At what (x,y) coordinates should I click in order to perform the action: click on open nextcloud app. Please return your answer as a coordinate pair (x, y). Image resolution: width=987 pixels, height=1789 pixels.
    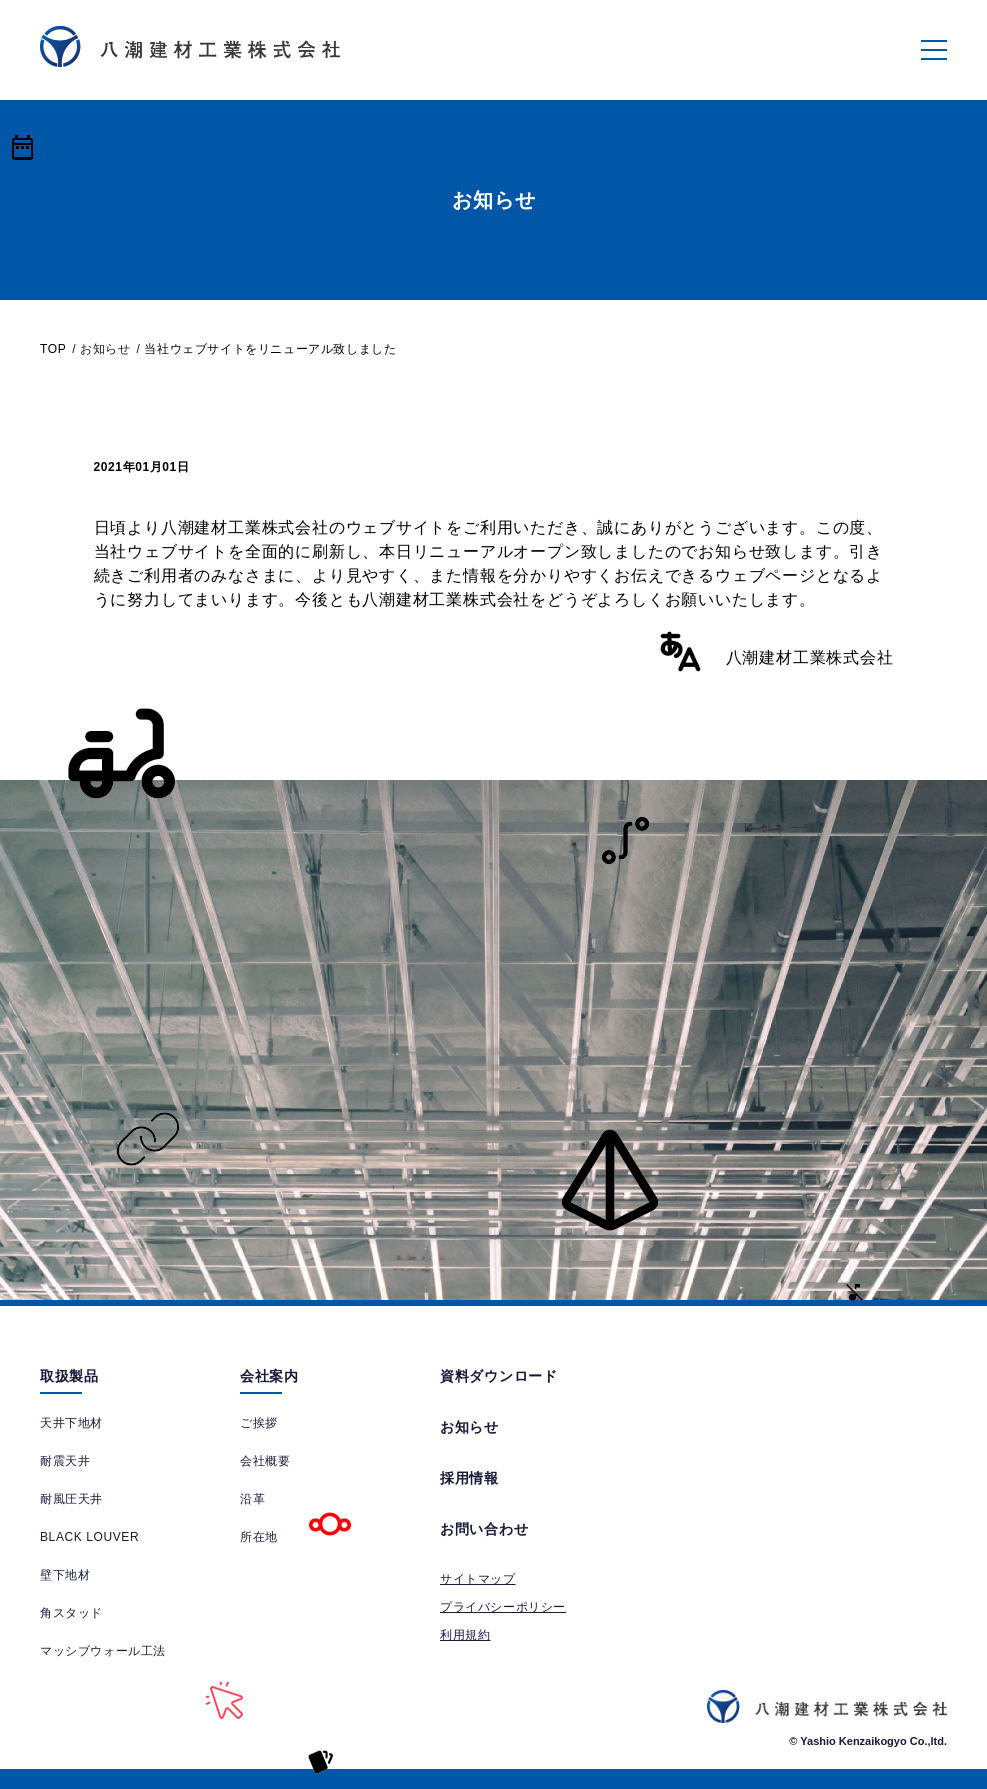
    Looking at the image, I should click on (330, 1524).